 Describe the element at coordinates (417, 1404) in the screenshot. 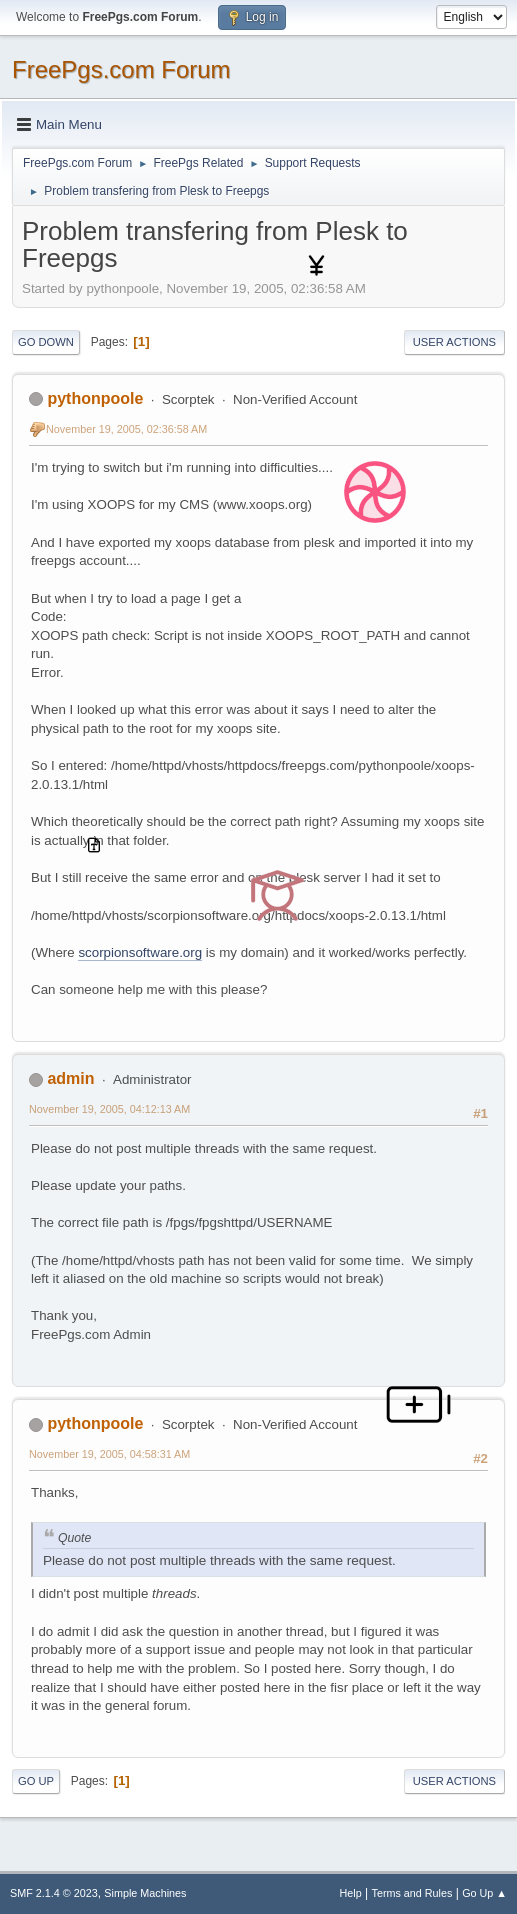

I see `add or extend battery life` at that location.